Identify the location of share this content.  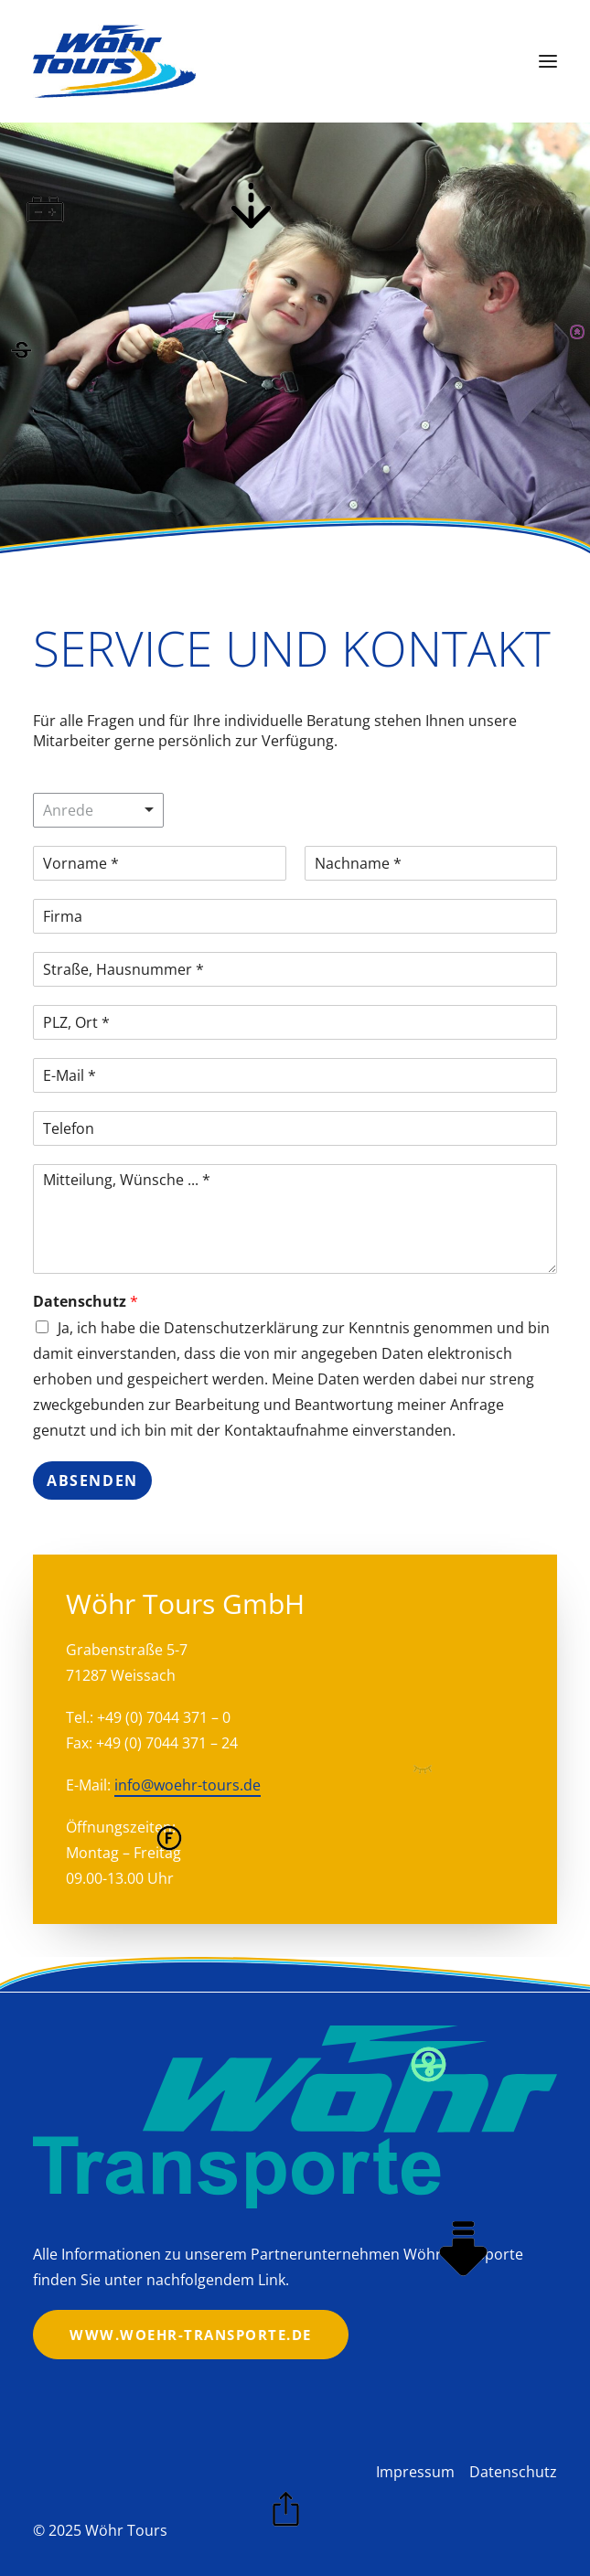
(285, 2509).